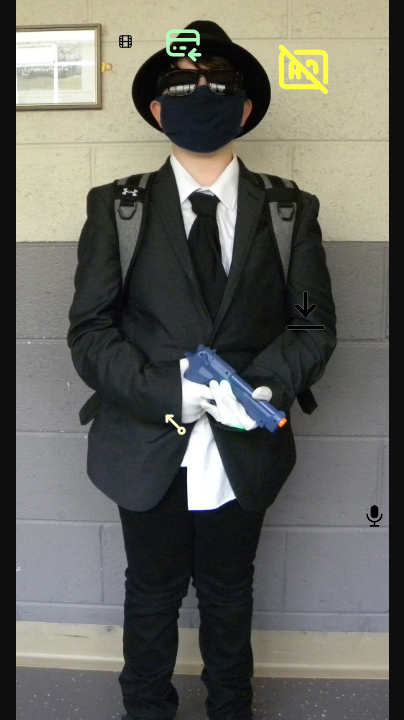 The width and height of the screenshot is (404, 720). Describe the element at coordinates (125, 41) in the screenshot. I see `access video or movie content` at that location.